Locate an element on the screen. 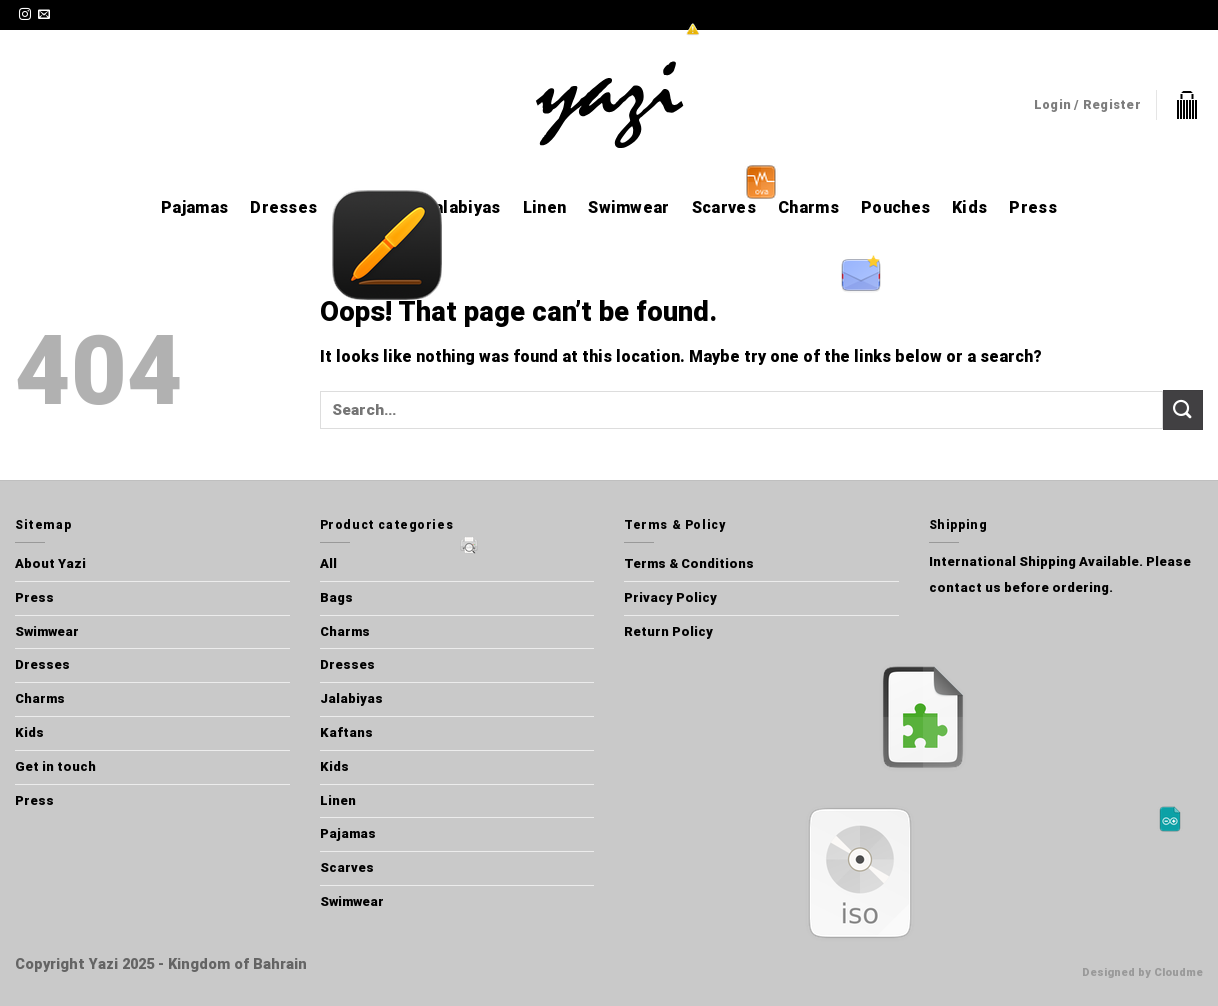  preview document before printing is located at coordinates (469, 545).